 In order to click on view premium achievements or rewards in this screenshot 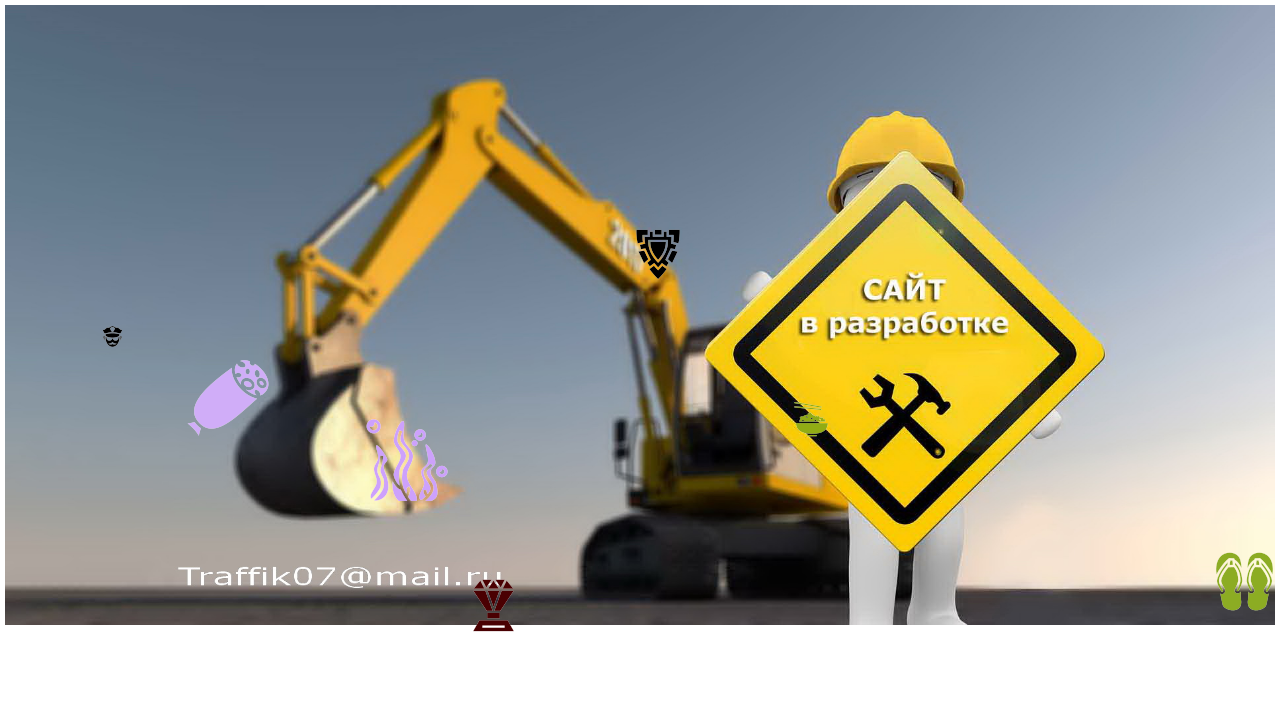, I will do `click(493, 604)`.